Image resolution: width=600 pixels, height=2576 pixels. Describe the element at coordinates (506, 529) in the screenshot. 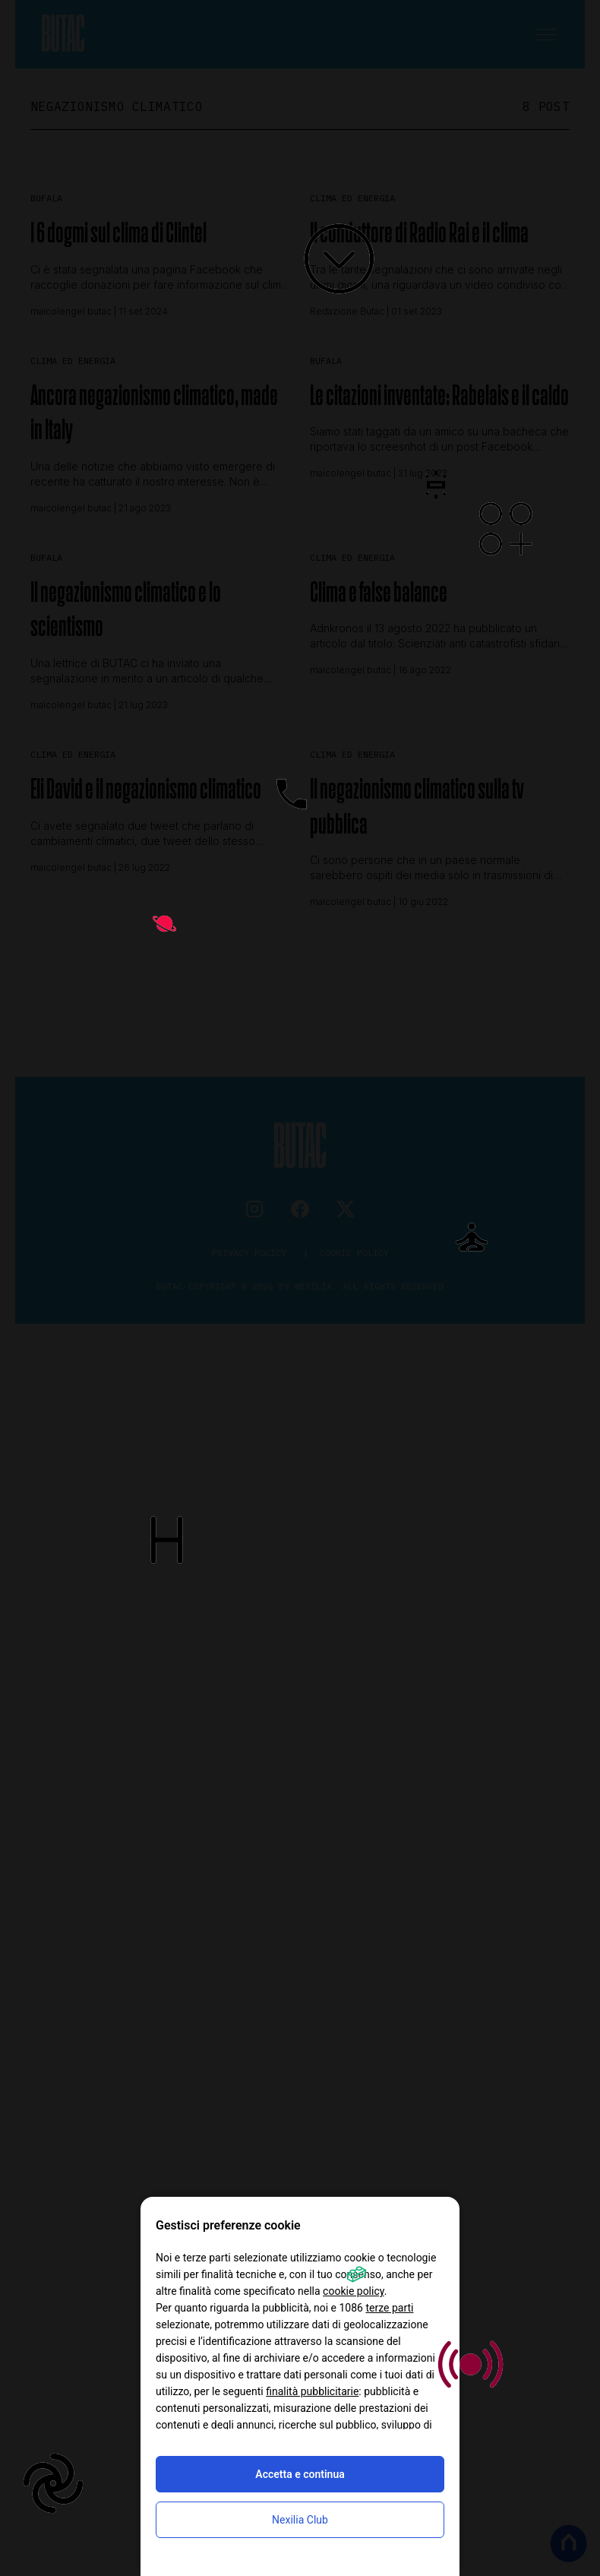

I see `add a new item to a collection` at that location.